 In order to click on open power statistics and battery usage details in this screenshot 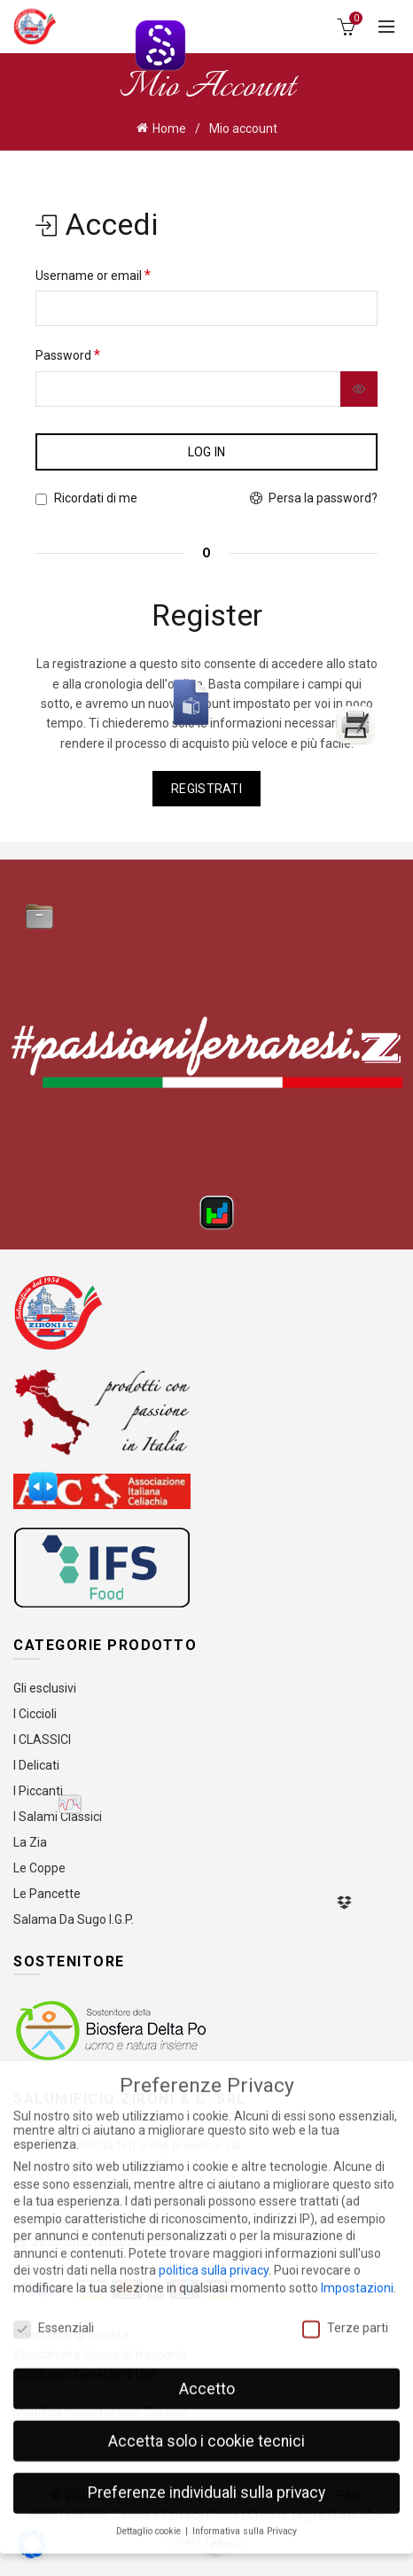, I will do `click(70, 1804)`.